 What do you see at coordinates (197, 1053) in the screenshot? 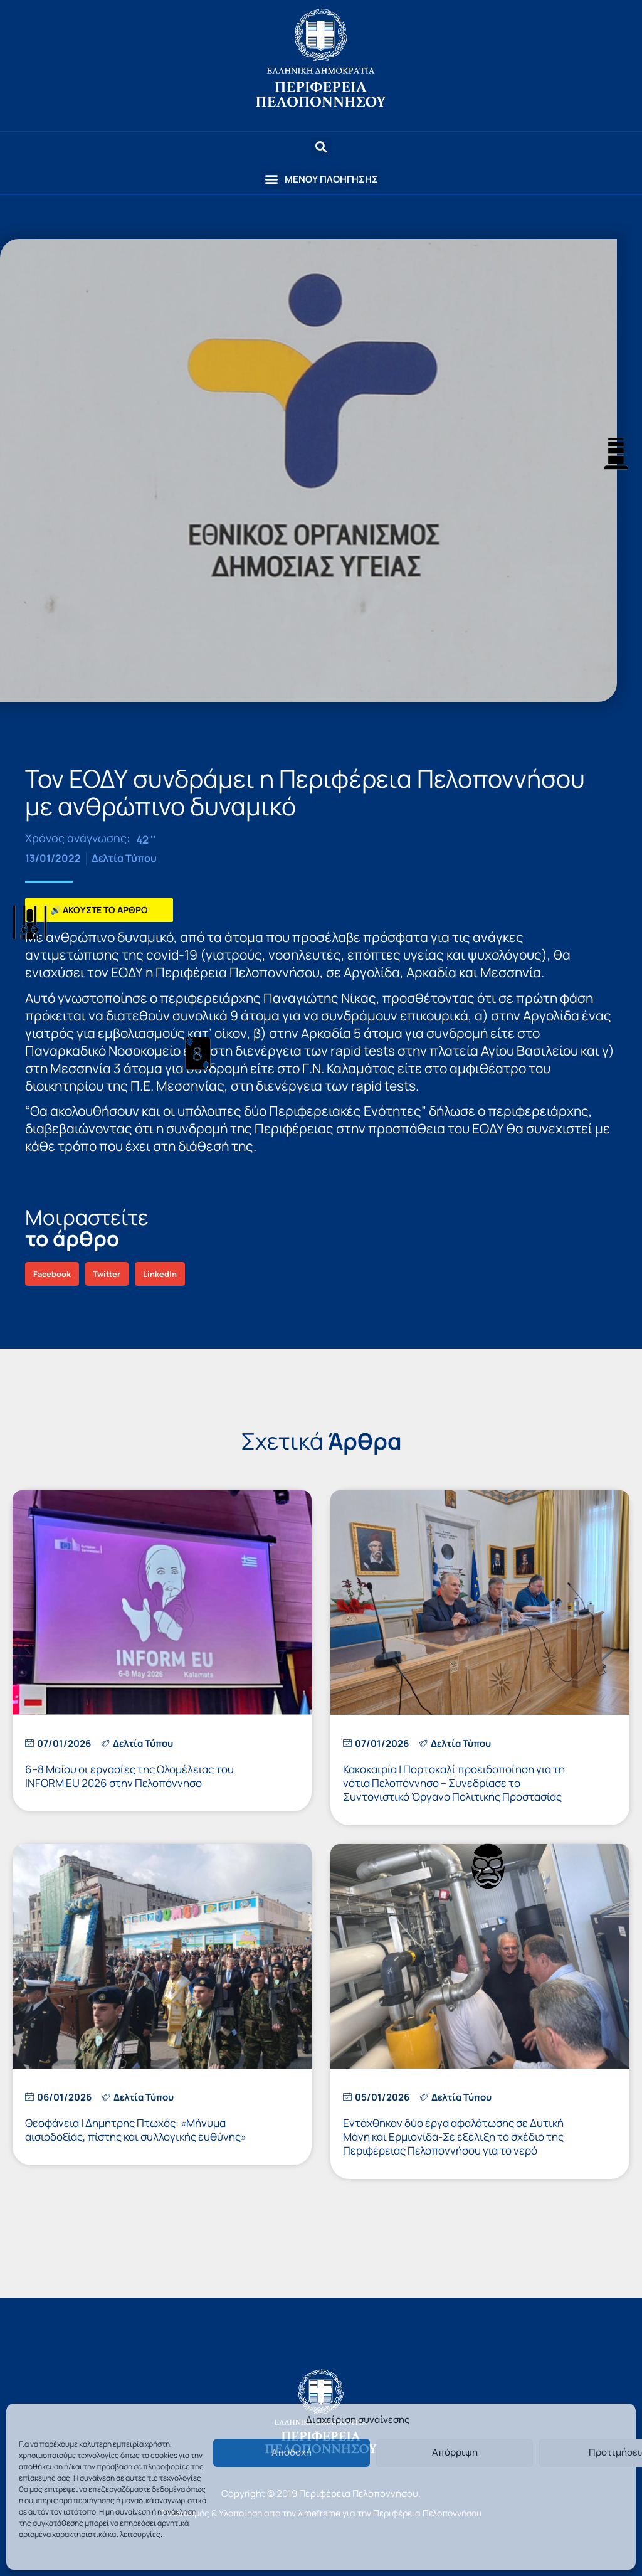
I see `play the 8 of diamonds card` at bounding box center [197, 1053].